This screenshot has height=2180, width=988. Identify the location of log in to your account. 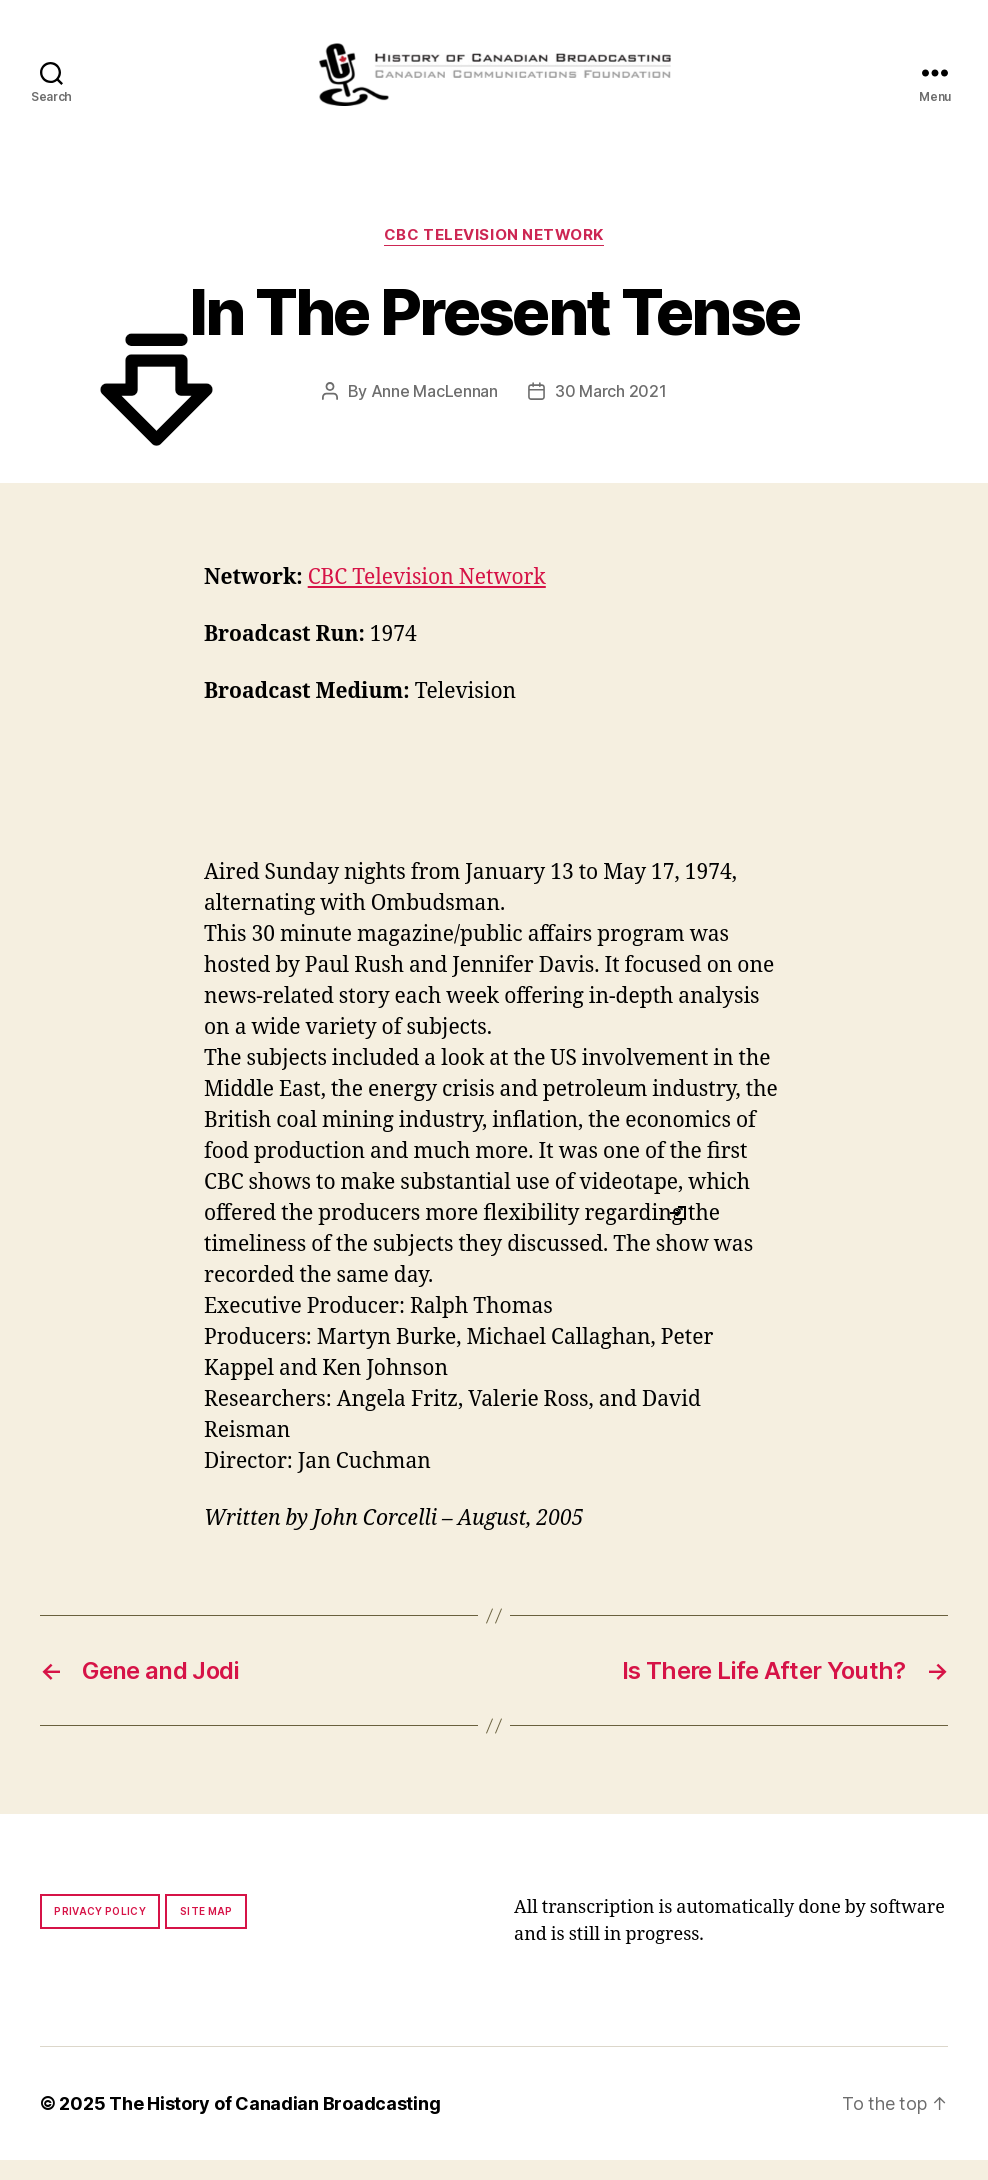
(678, 1213).